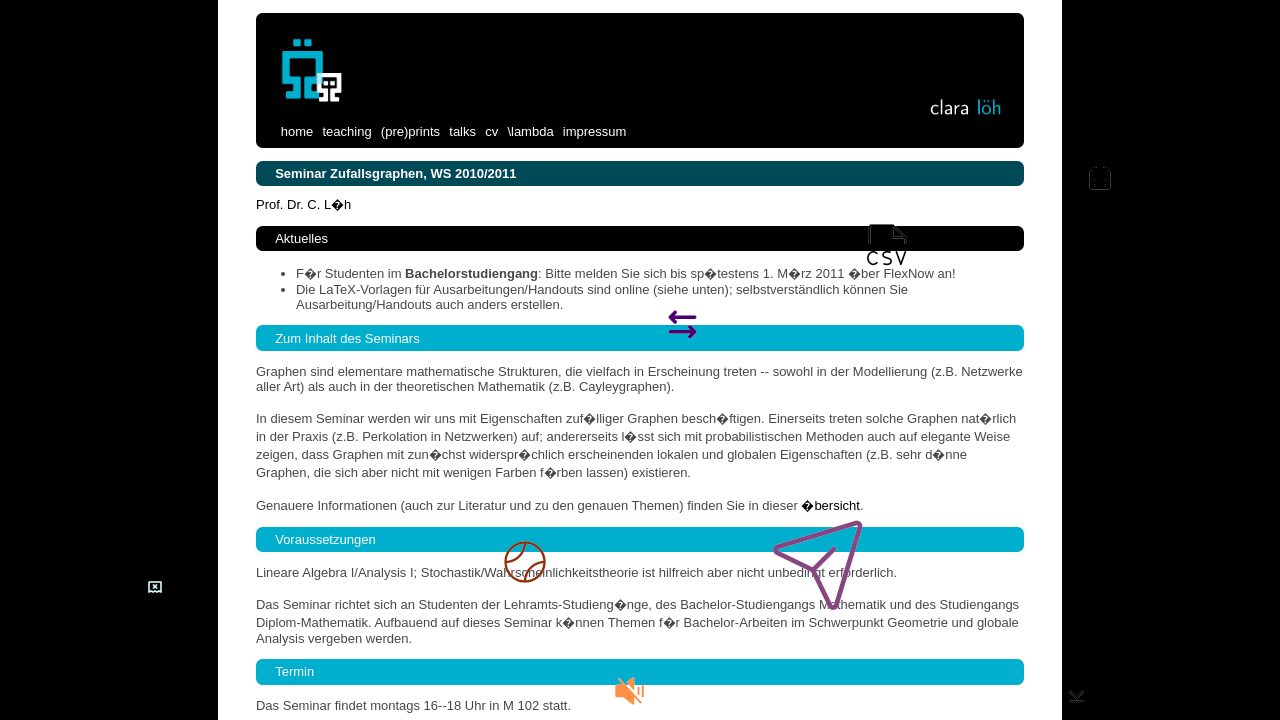  I want to click on mute audio or sound, so click(629, 691).